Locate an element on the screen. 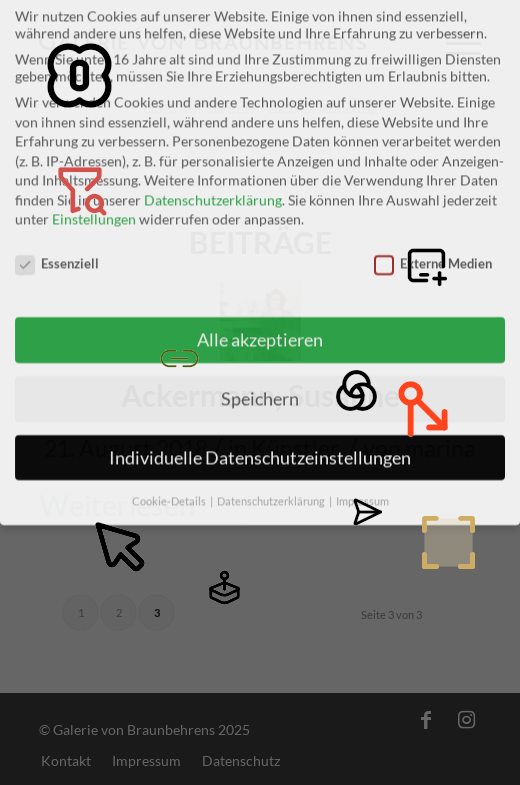  expand to fullscreen mode is located at coordinates (448, 542).